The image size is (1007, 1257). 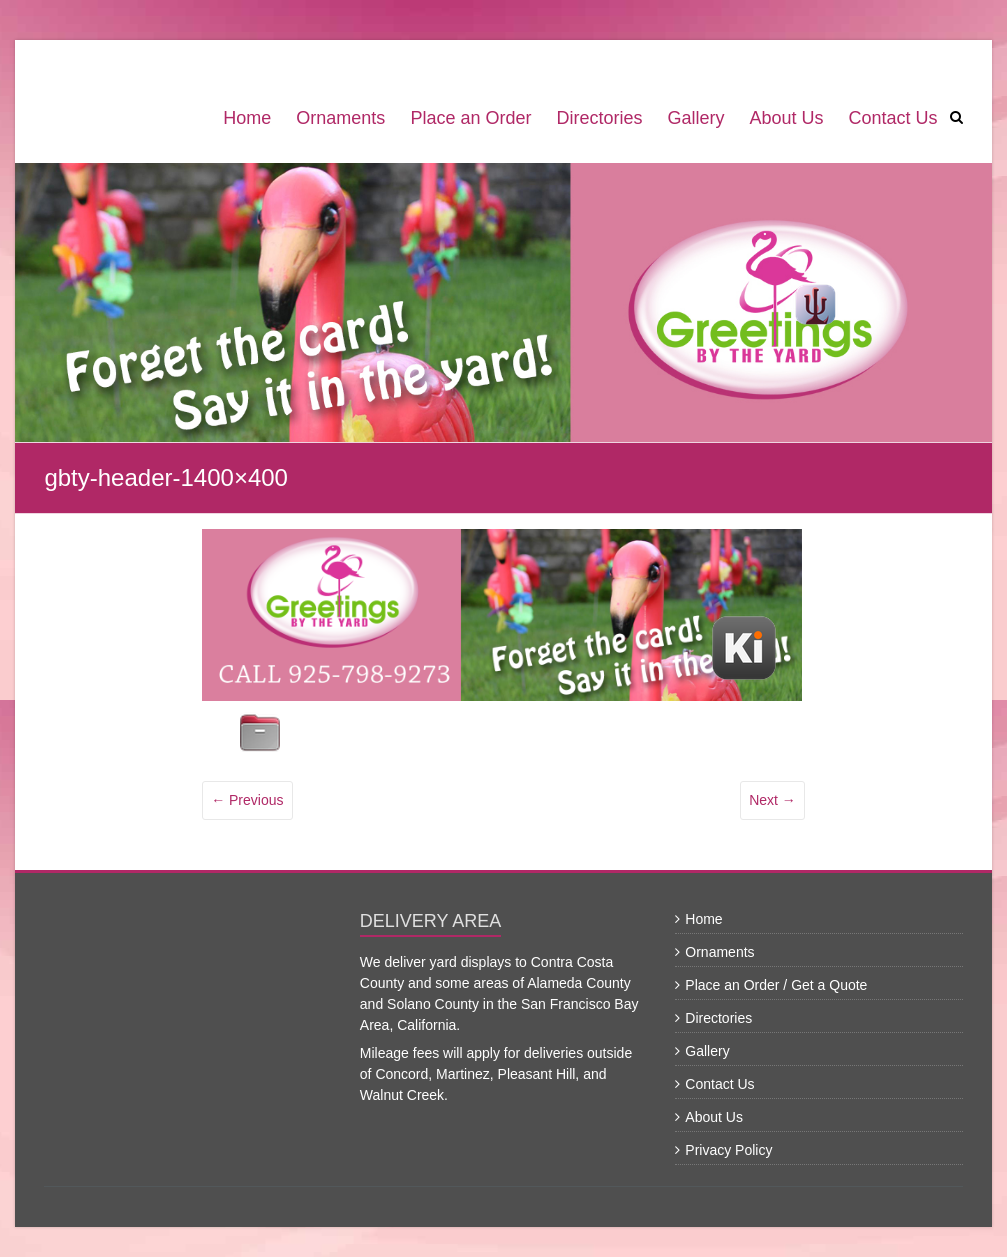 I want to click on open hydrus network media management application, so click(x=815, y=304).